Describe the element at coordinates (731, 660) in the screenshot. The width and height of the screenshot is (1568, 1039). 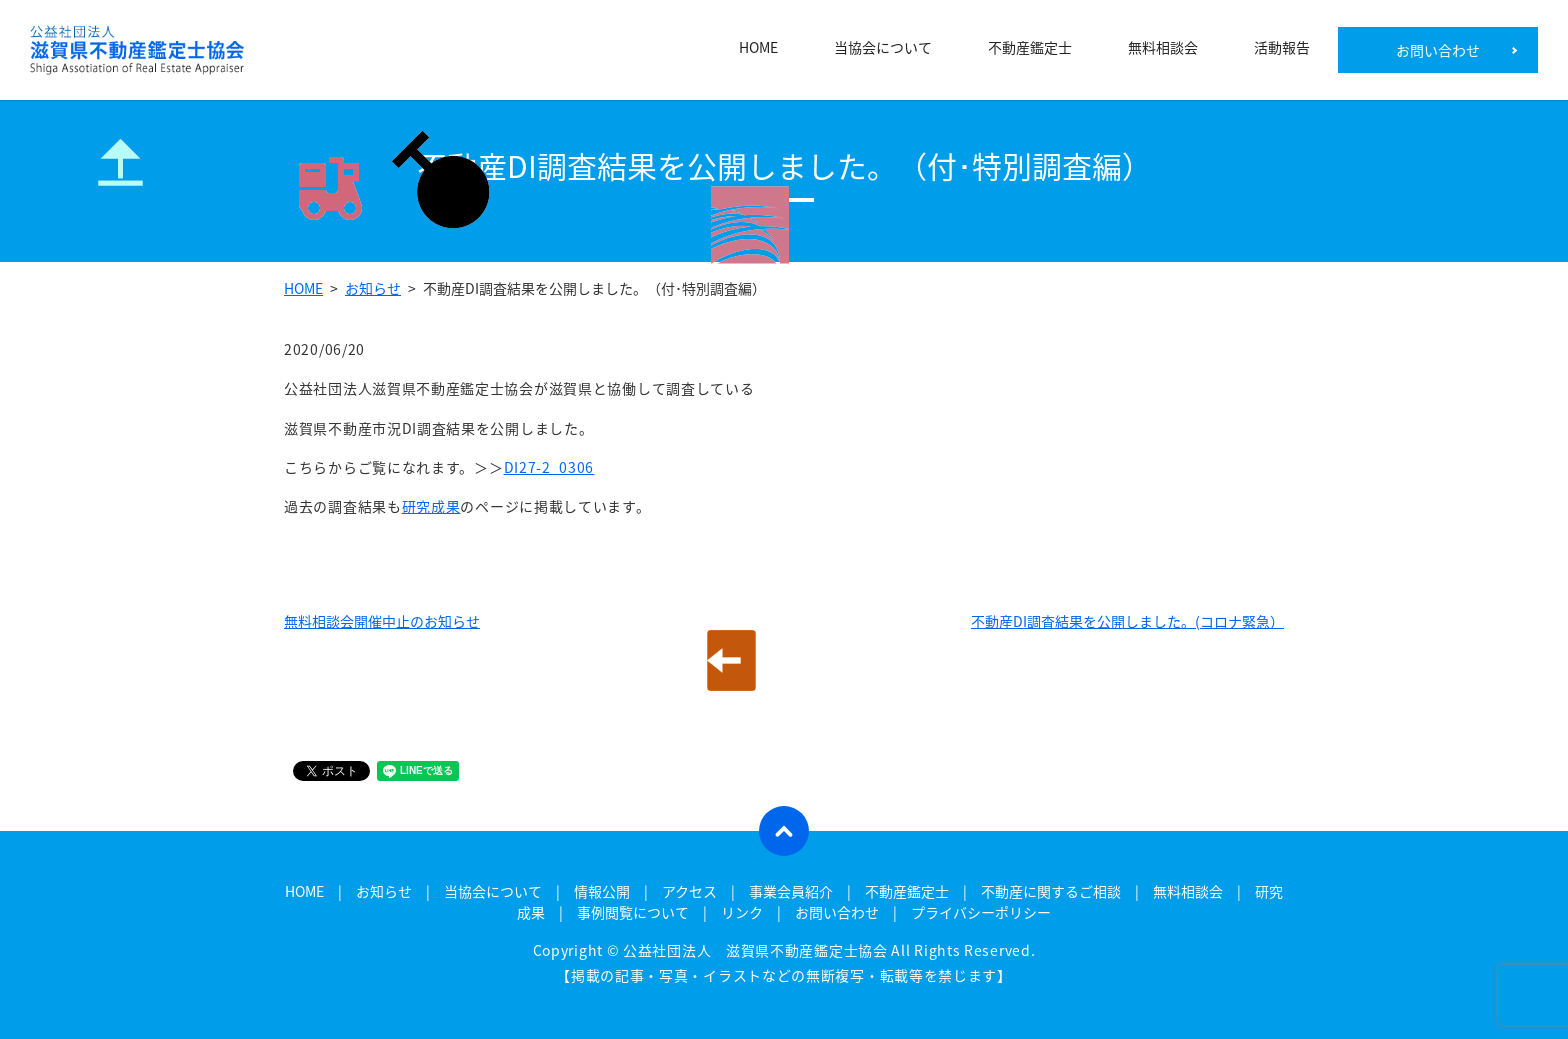
I see `log out of your account` at that location.